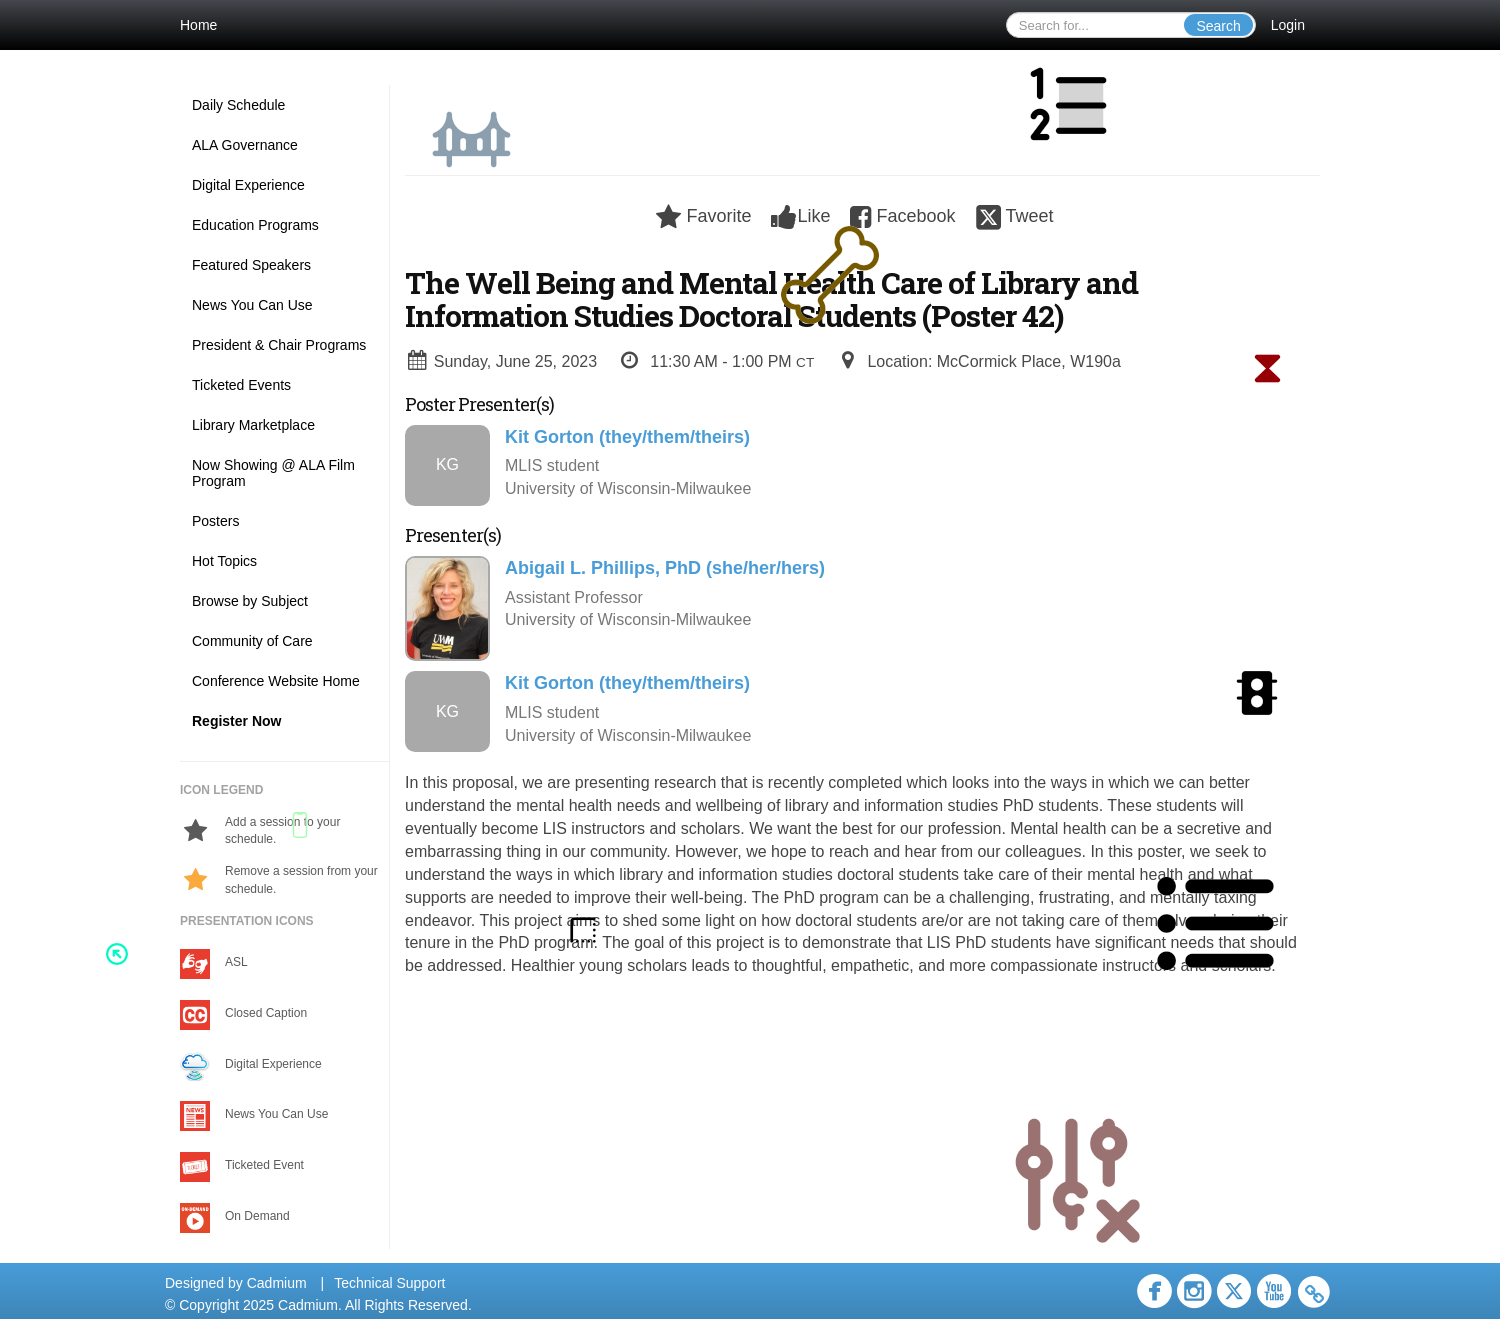 The width and height of the screenshot is (1500, 1319). What do you see at coordinates (1068, 105) in the screenshot?
I see `create a numbered list` at bounding box center [1068, 105].